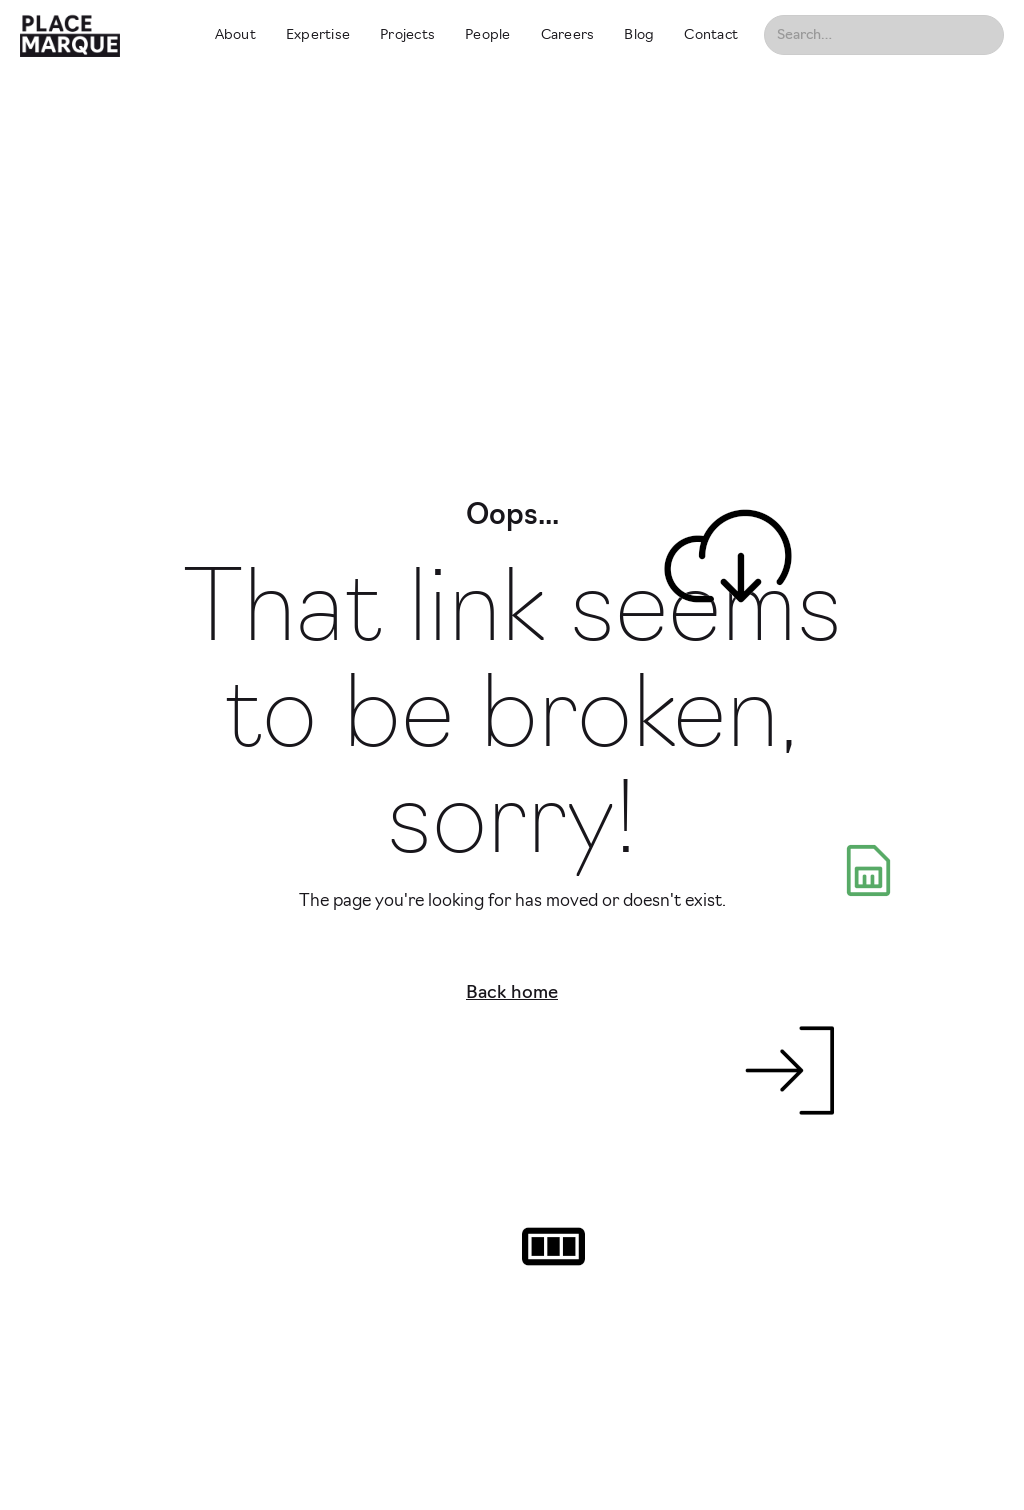  What do you see at coordinates (553, 1246) in the screenshot?
I see `indicates full battery charge` at bounding box center [553, 1246].